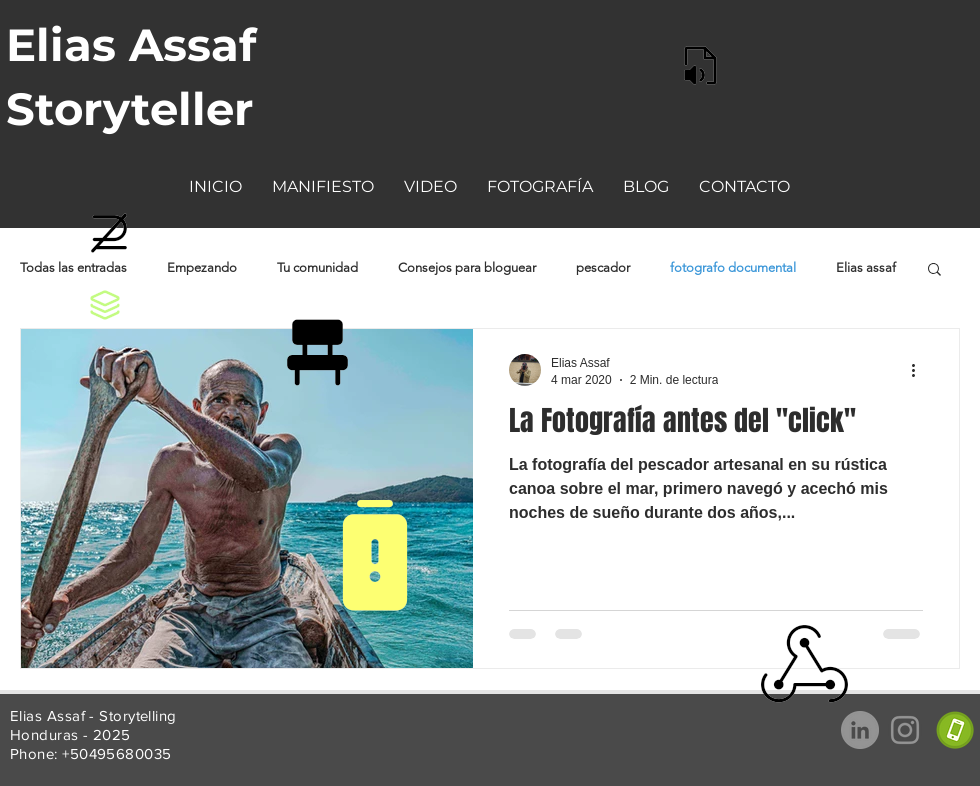 The height and width of the screenshot is (786, 980). What do you see at coordinates (700, 65) in the screenshot?
I see `open an audio file` at bounding box center [700, 65].